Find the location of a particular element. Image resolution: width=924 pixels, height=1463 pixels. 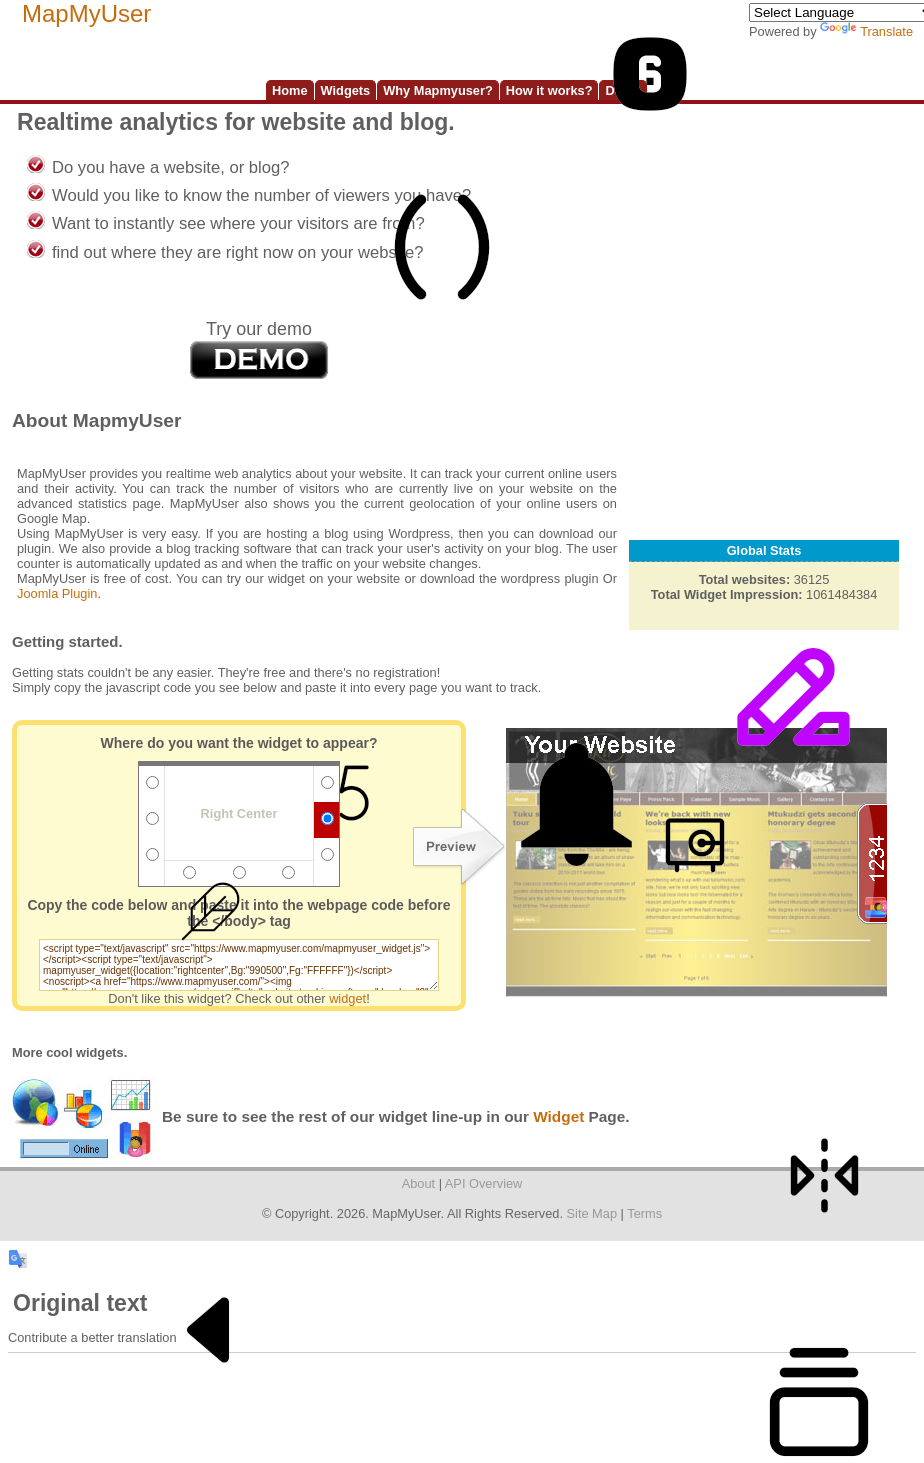

view stacked cards or layers is located at coordinates (819, 1402).